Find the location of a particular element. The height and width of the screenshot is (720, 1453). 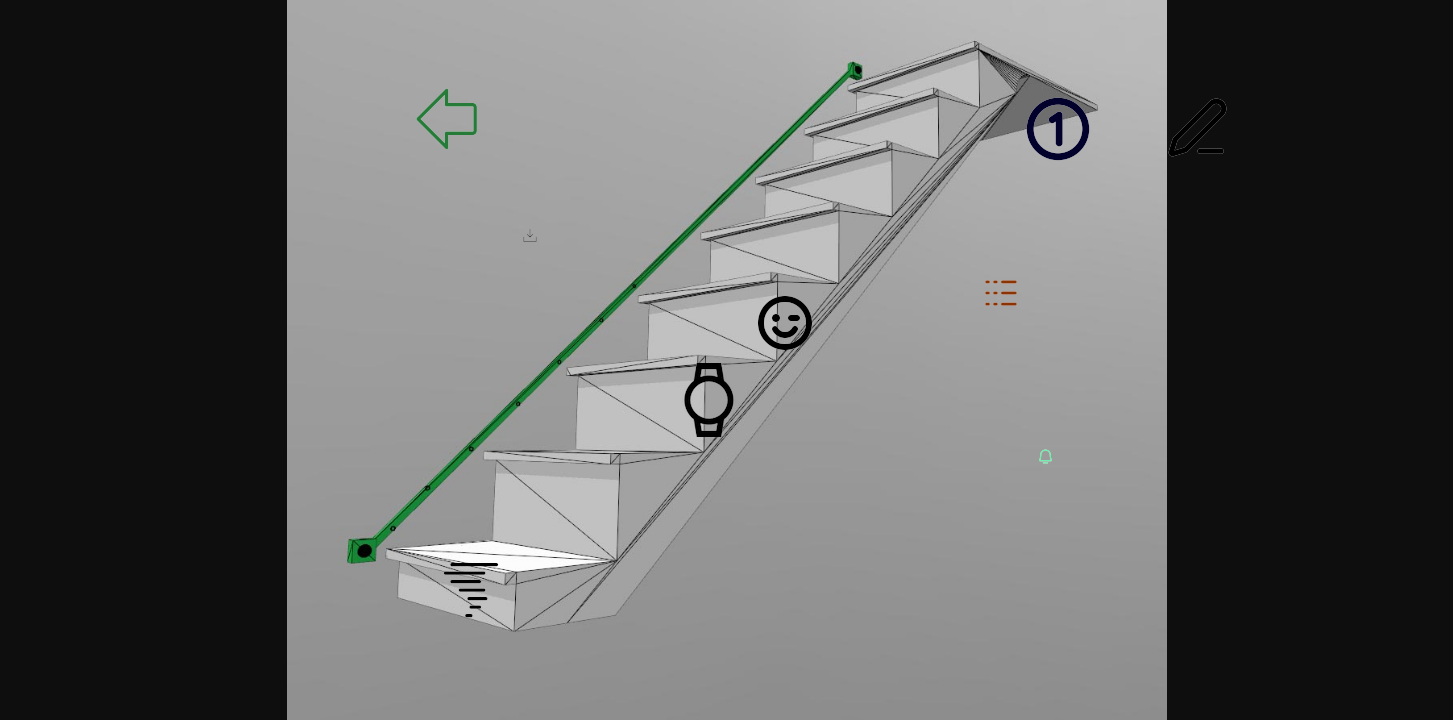

download a file is located at coordinates (530, 236).